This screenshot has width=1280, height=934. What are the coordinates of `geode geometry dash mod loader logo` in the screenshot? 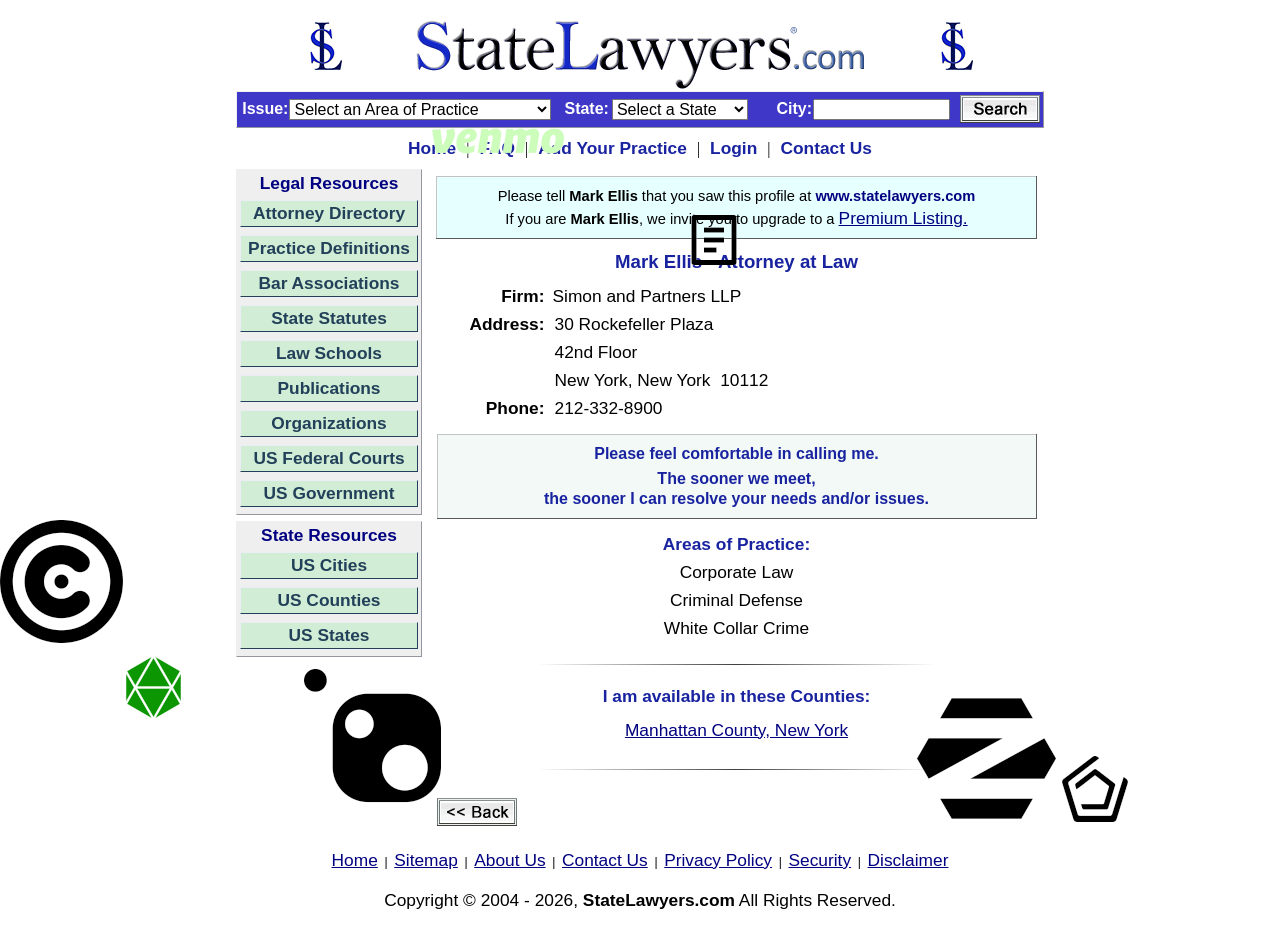 It's located at (1095, 789).